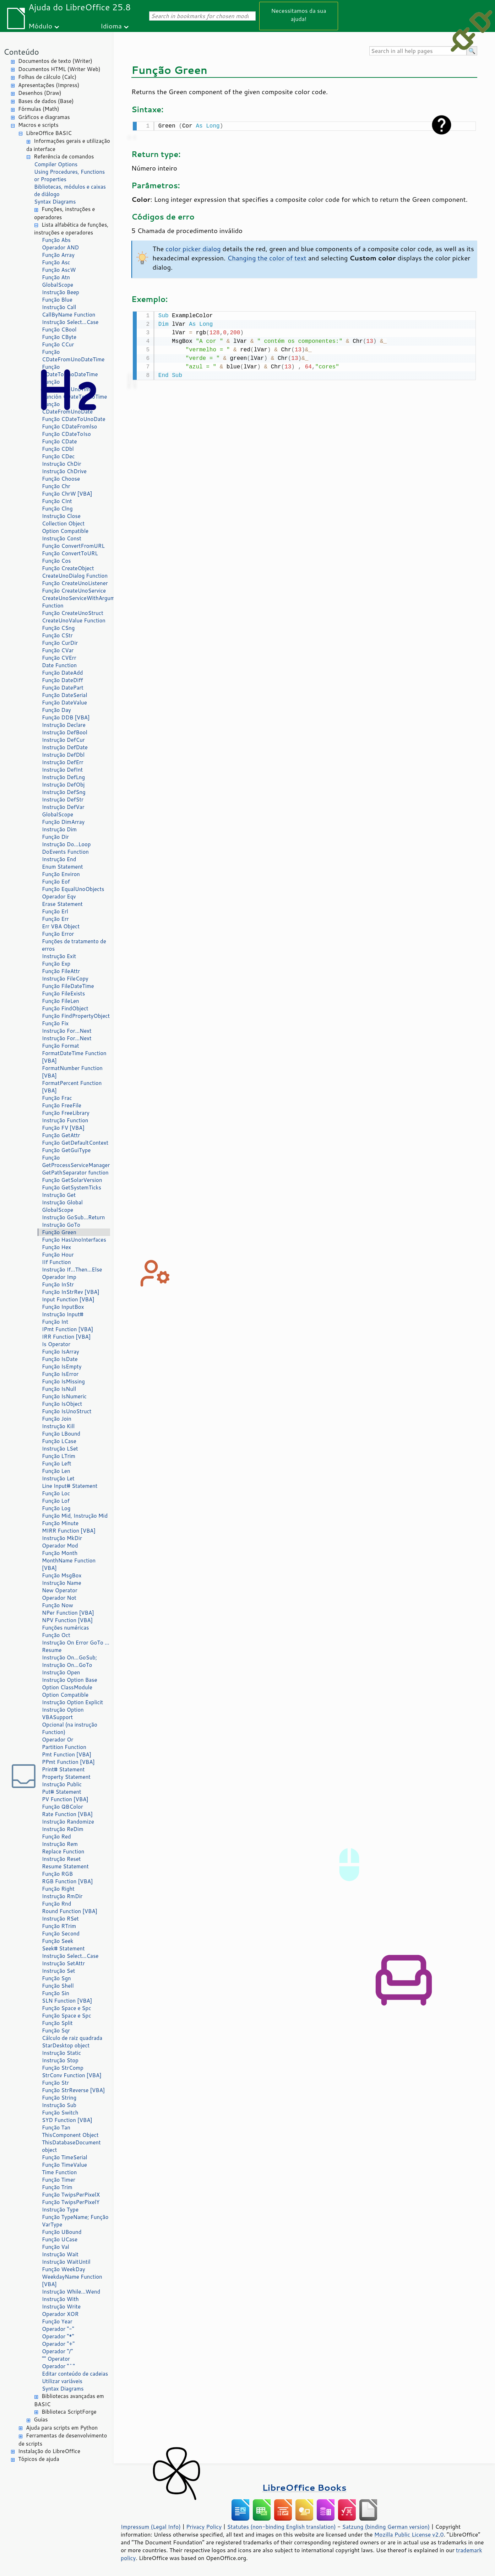 Image resolution: width=495 pixels, height=2576 pixels. Describe the element at coordinates (349, 1864) in the screenshot. I see `indicates mouse input is available or required` at that location.